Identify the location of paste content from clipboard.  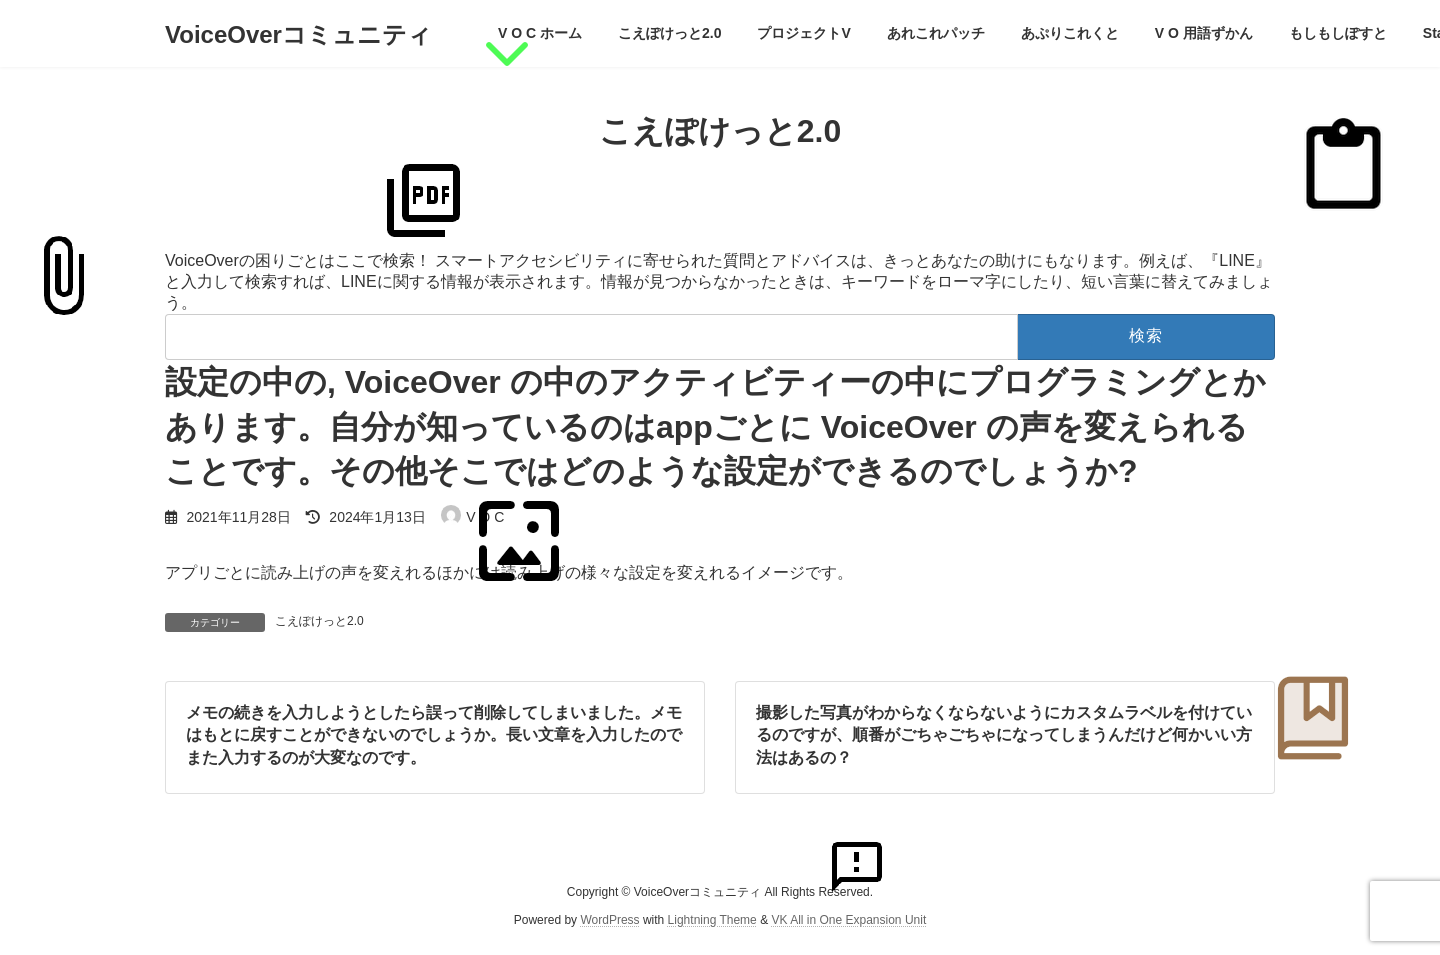
(1343, 167).